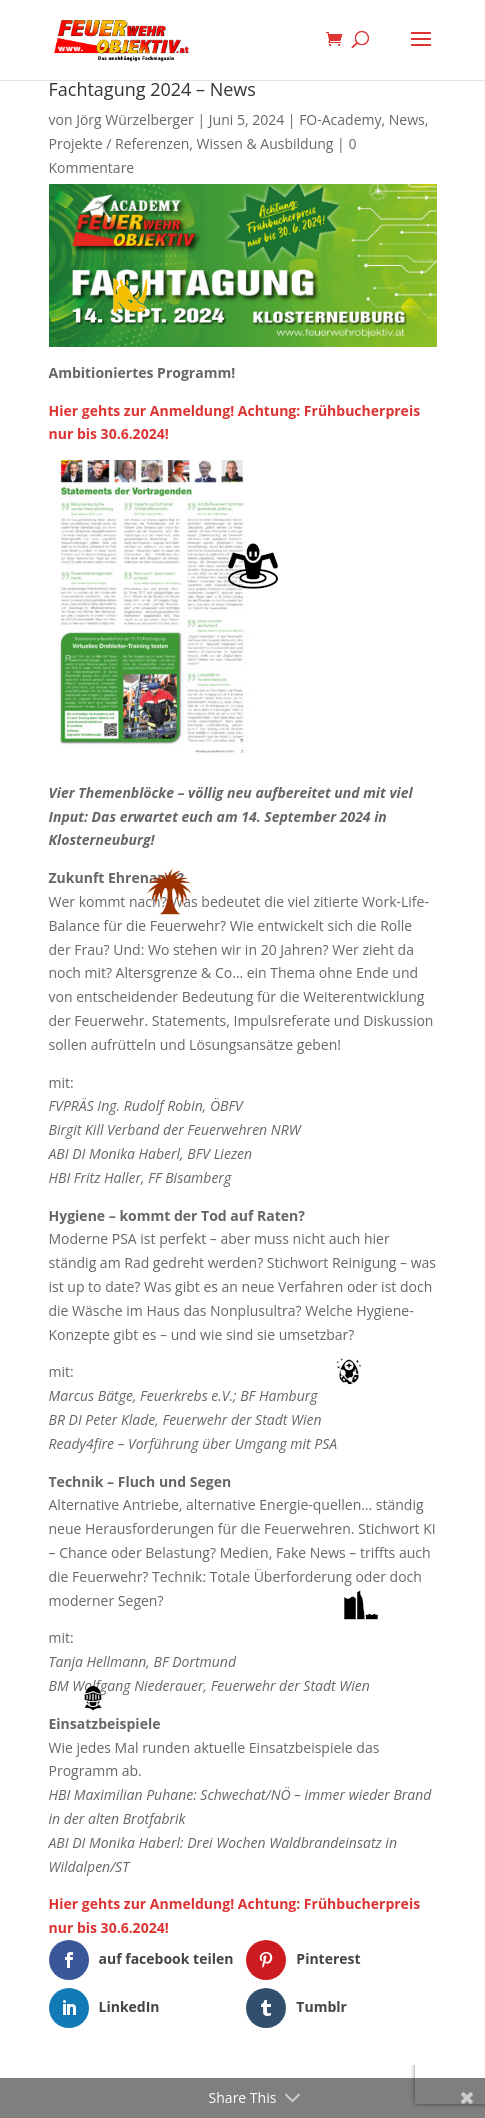  I want to click on a cosmic or celestial themed collectible item, so click(349, 1371).